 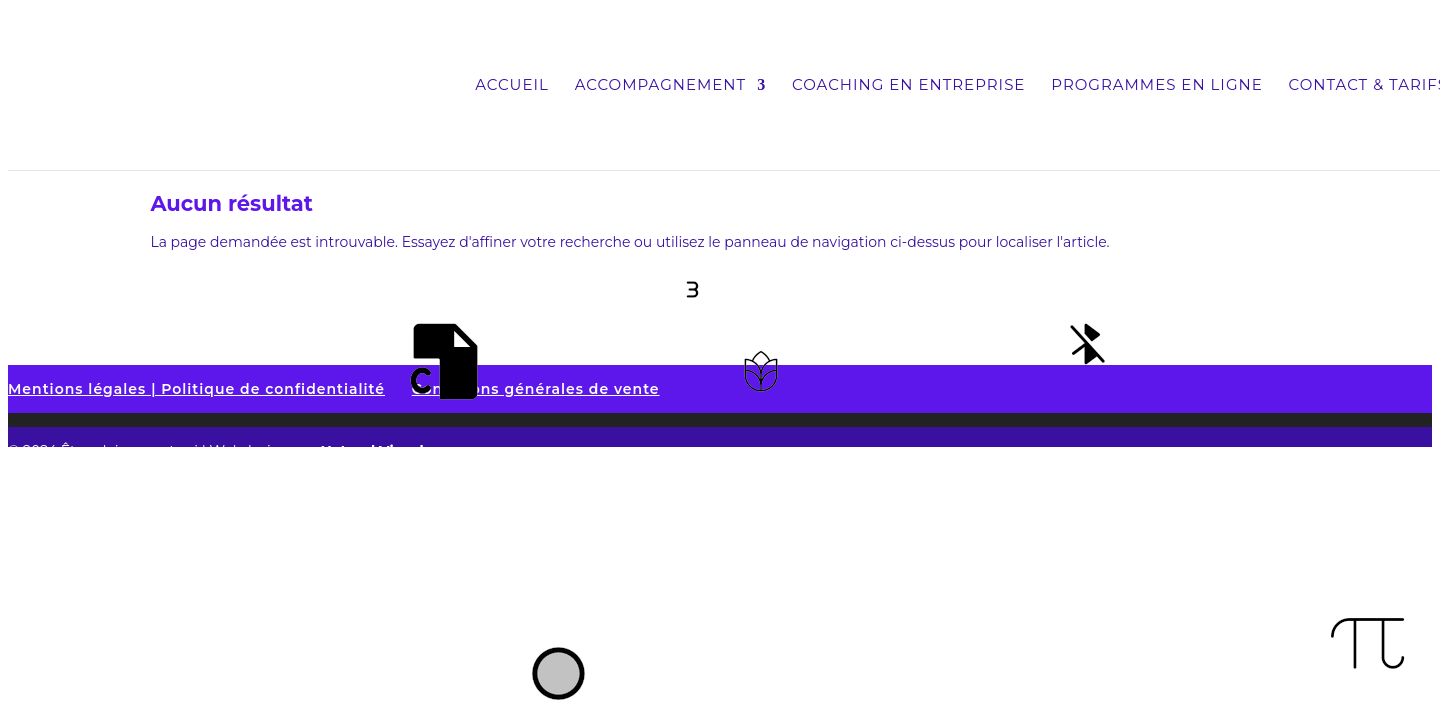 What do you see at coordinates (692, 289) in the screenshot?
I see `indicates the number 3 in a list or count` at bounding box center [692, 289].